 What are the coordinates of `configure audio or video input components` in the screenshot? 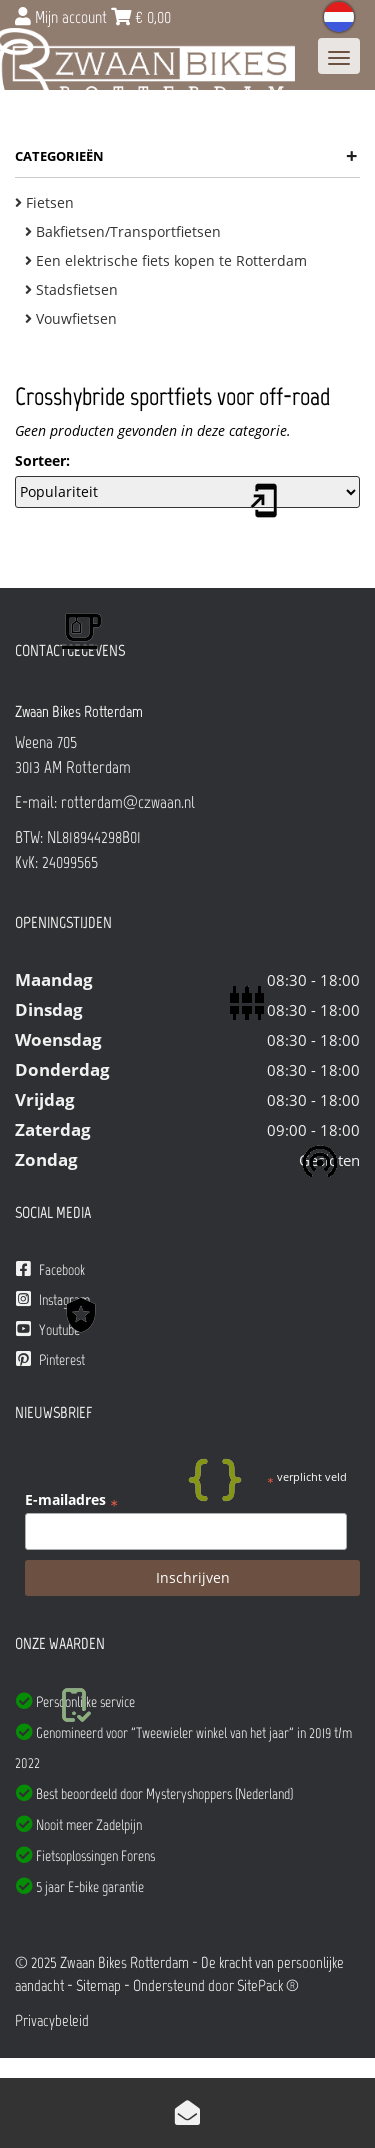 It's located at (247, 1003).